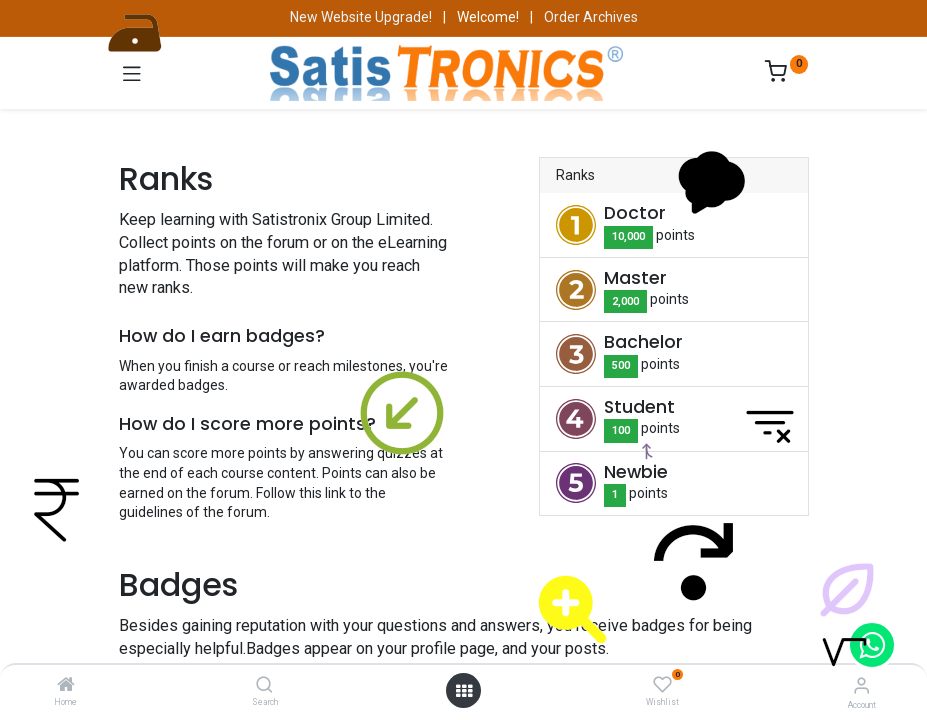 Image resolution: width=927 pixels, height=720 pixels. What do you see at coordinates (847, 590) in the screenshot?
I see `indicates eco-friendly or sustainable option` at bounding box center [847, 590].